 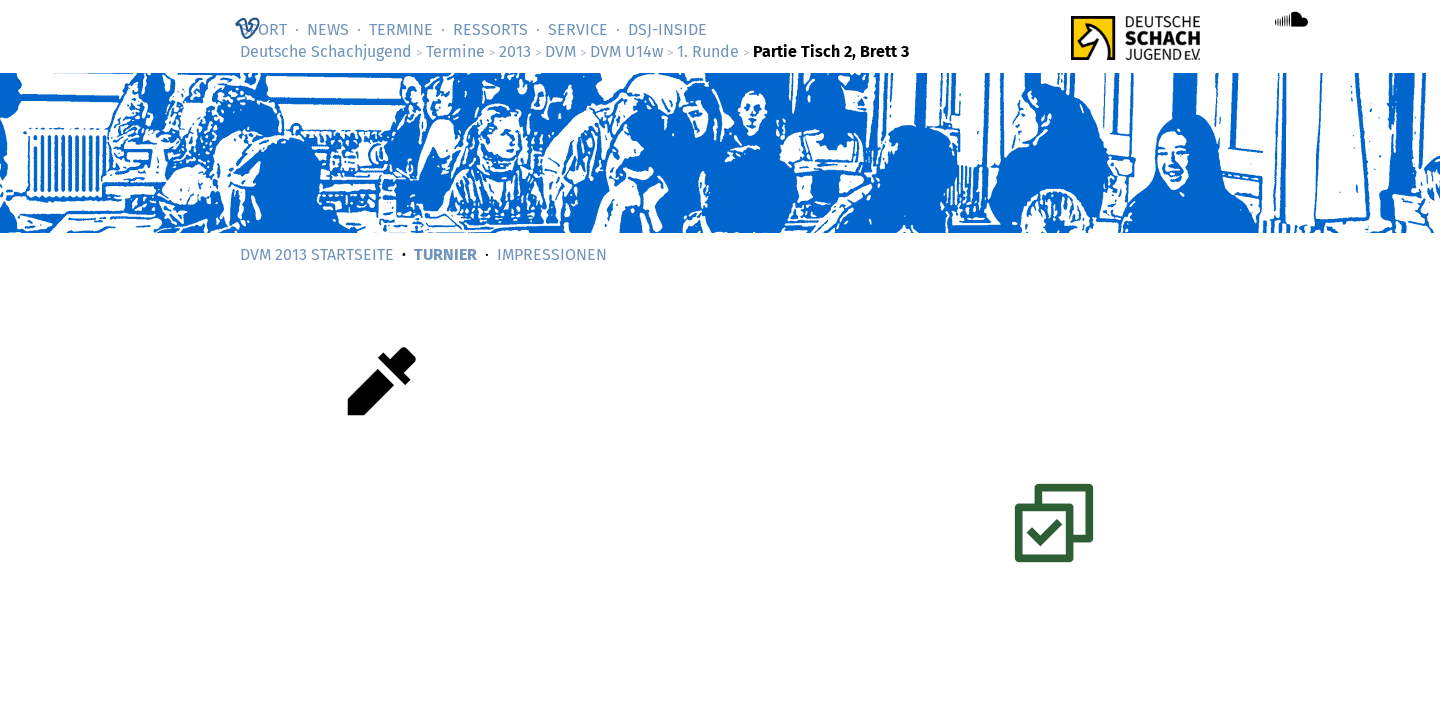 What do you see at coordinates (1054, 523) in the screenshot?
I see `select multiple items` at bounding box center [1054, 523].